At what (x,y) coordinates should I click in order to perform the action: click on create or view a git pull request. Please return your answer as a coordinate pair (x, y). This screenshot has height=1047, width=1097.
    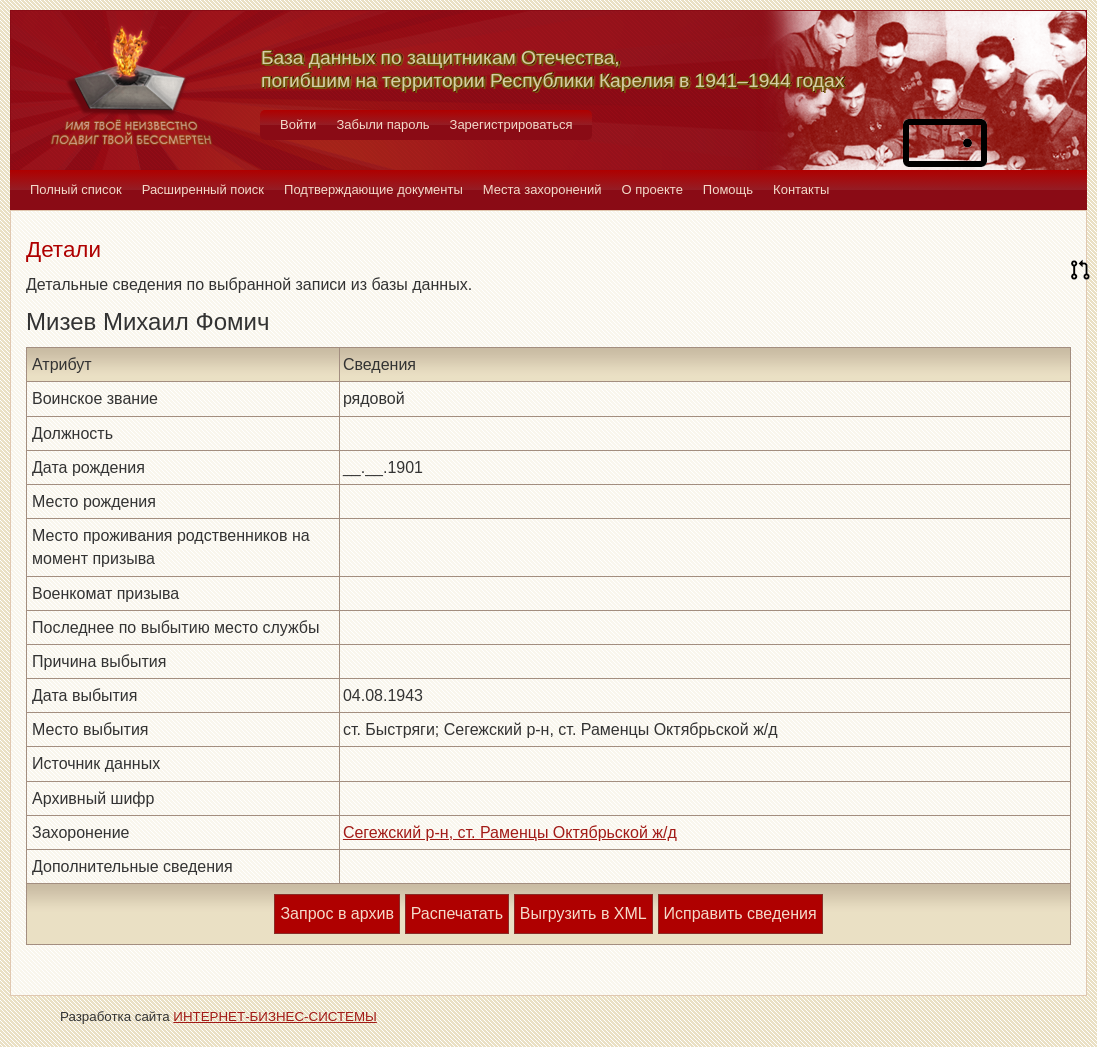
    Looking at the image, I should click on (1080, 270).